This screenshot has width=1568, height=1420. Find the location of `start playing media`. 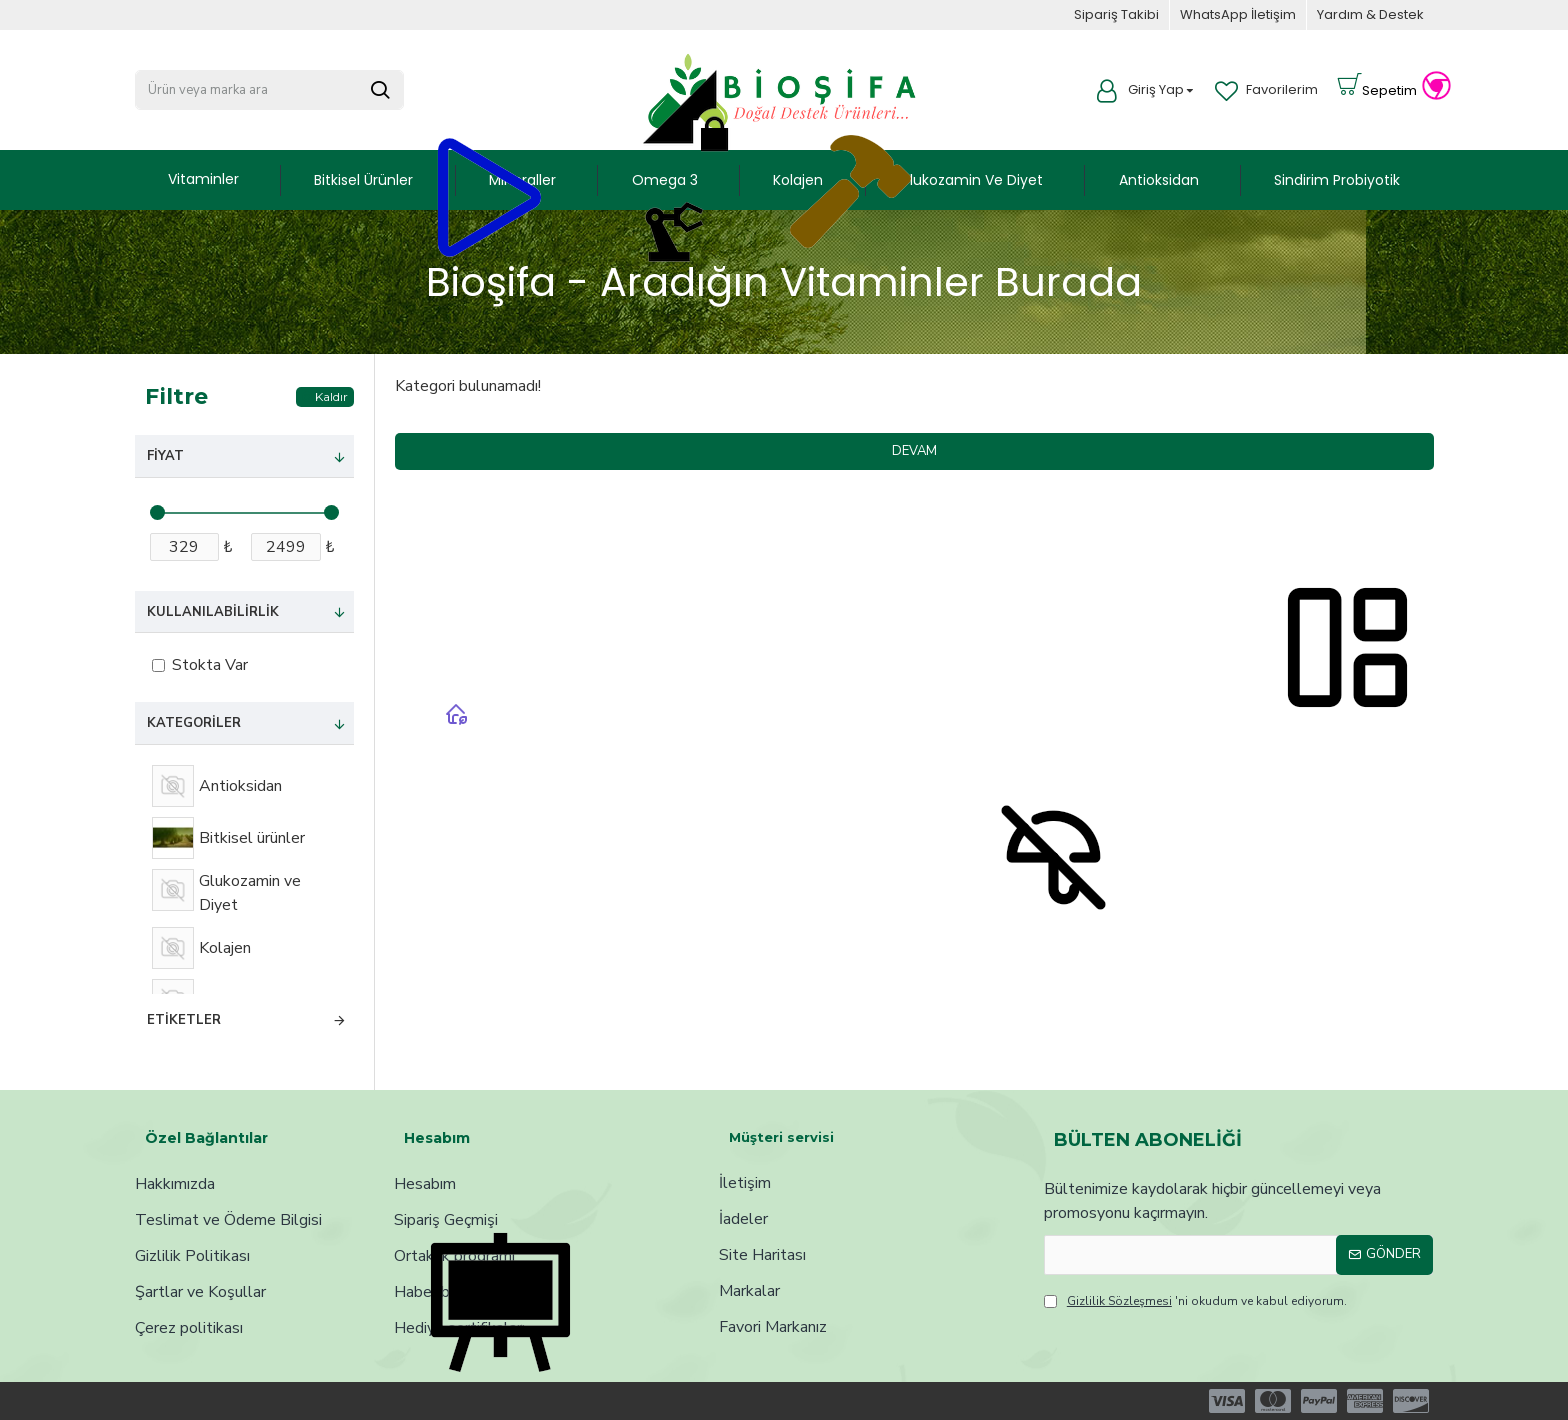

start playing media is located at coordinates (489, 197).